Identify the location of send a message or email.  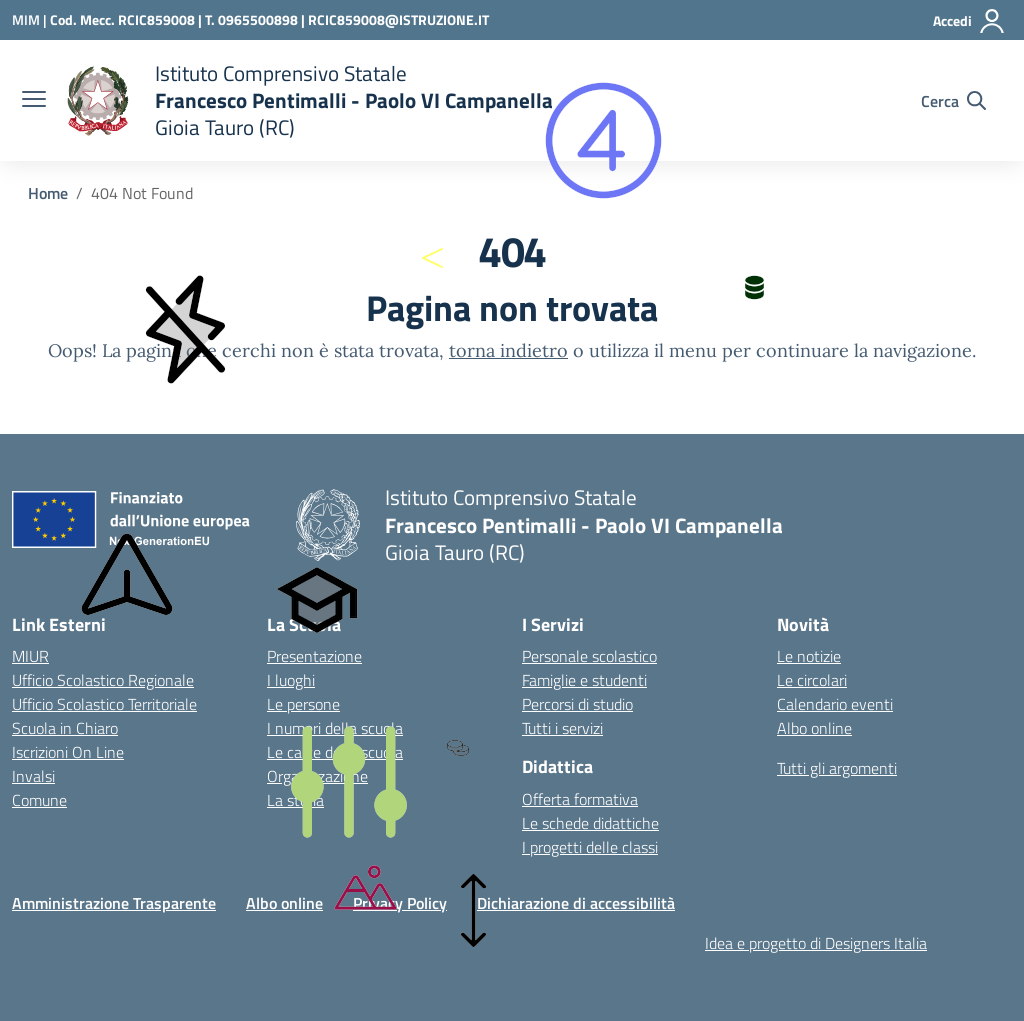
(127, 576).